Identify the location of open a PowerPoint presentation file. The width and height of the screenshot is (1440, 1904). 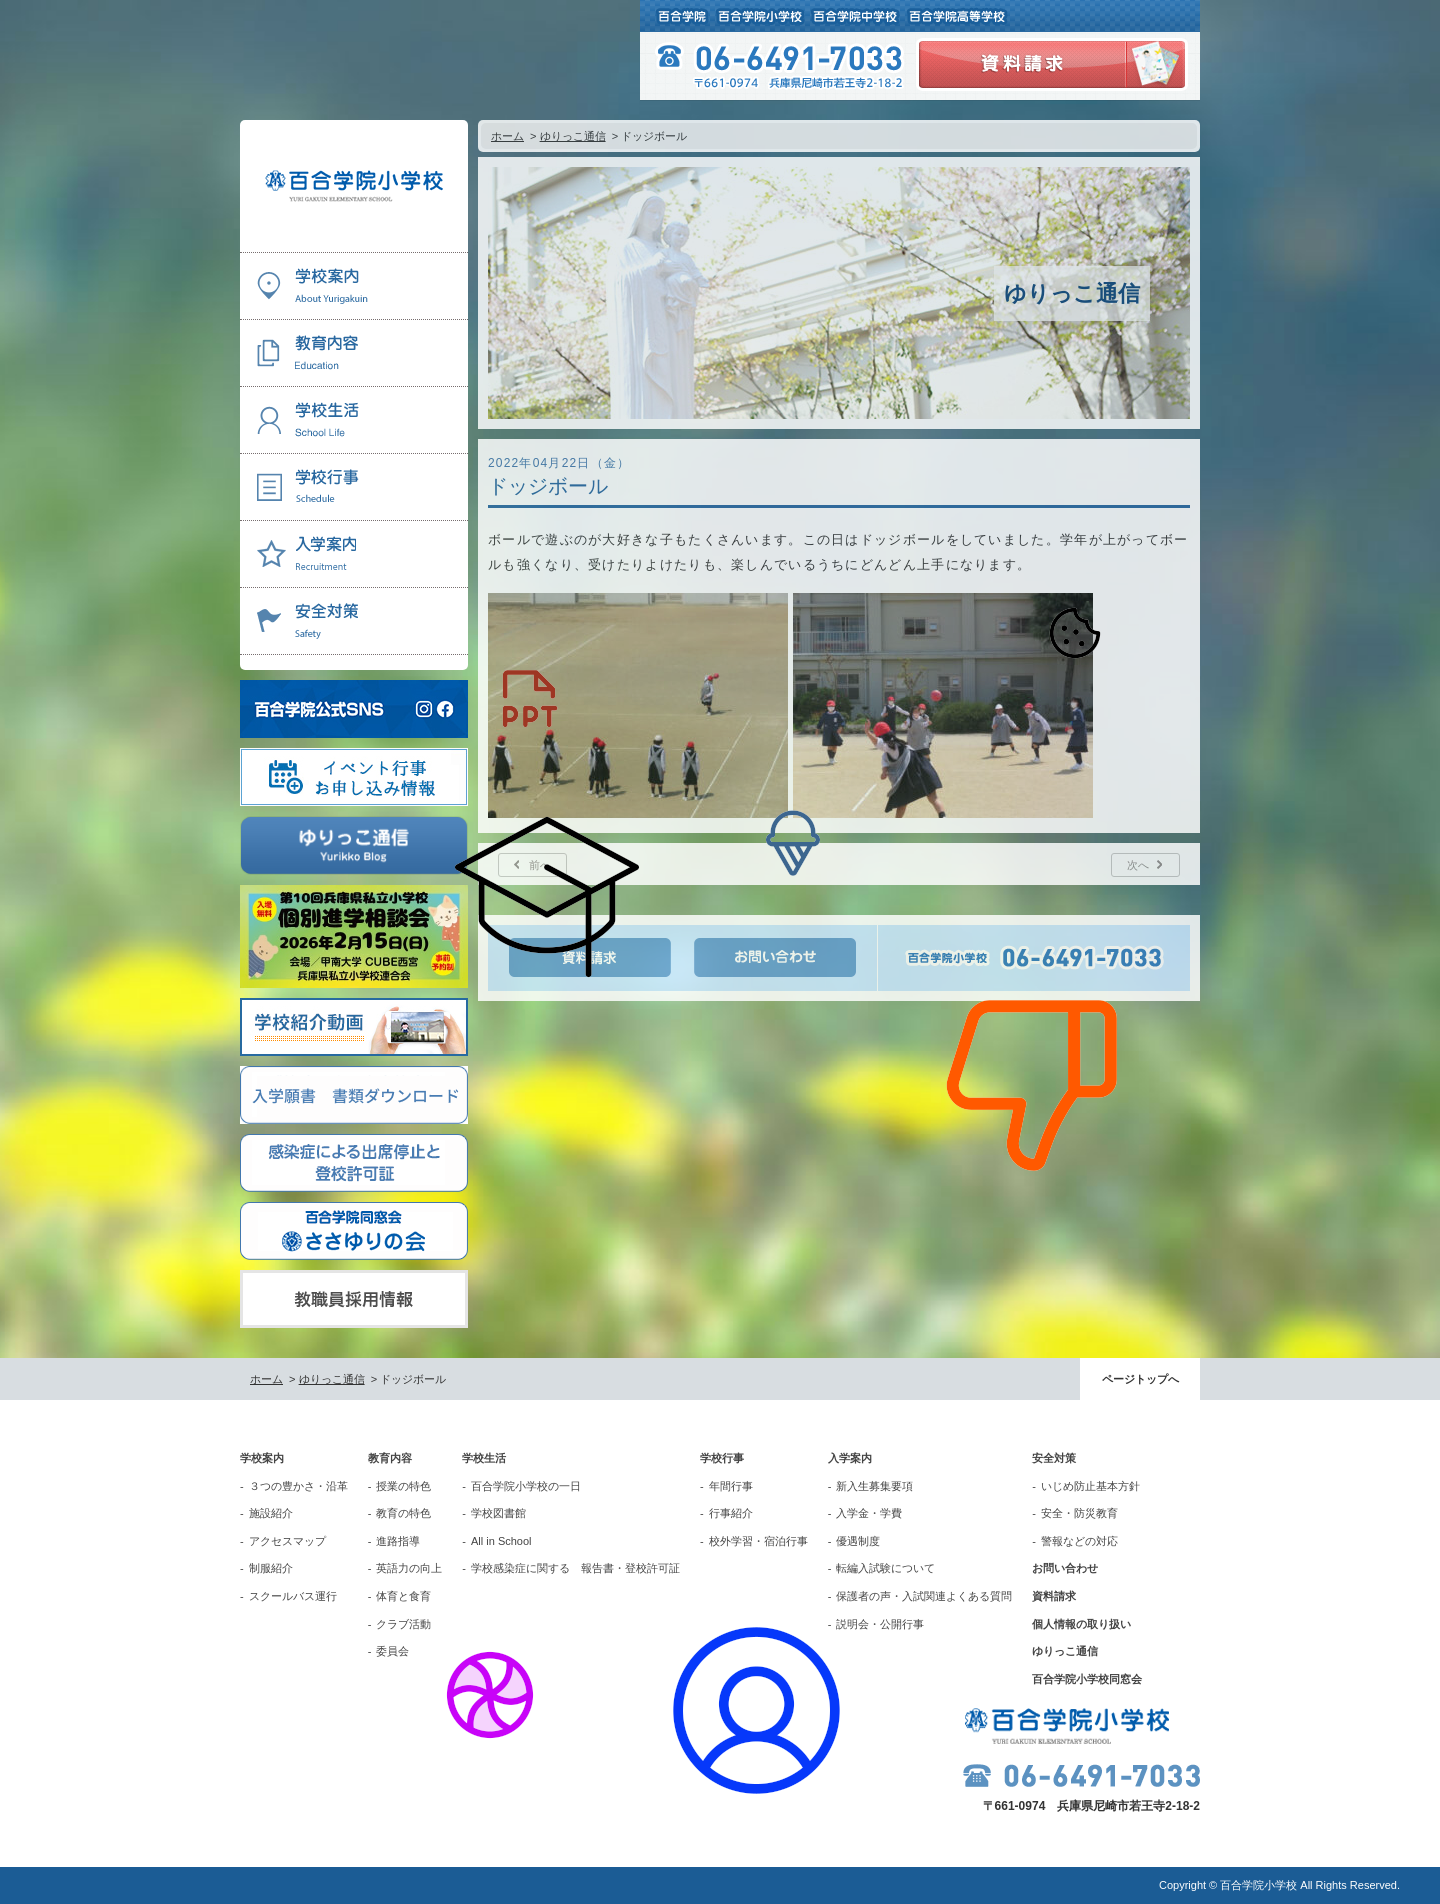
(529, 701).